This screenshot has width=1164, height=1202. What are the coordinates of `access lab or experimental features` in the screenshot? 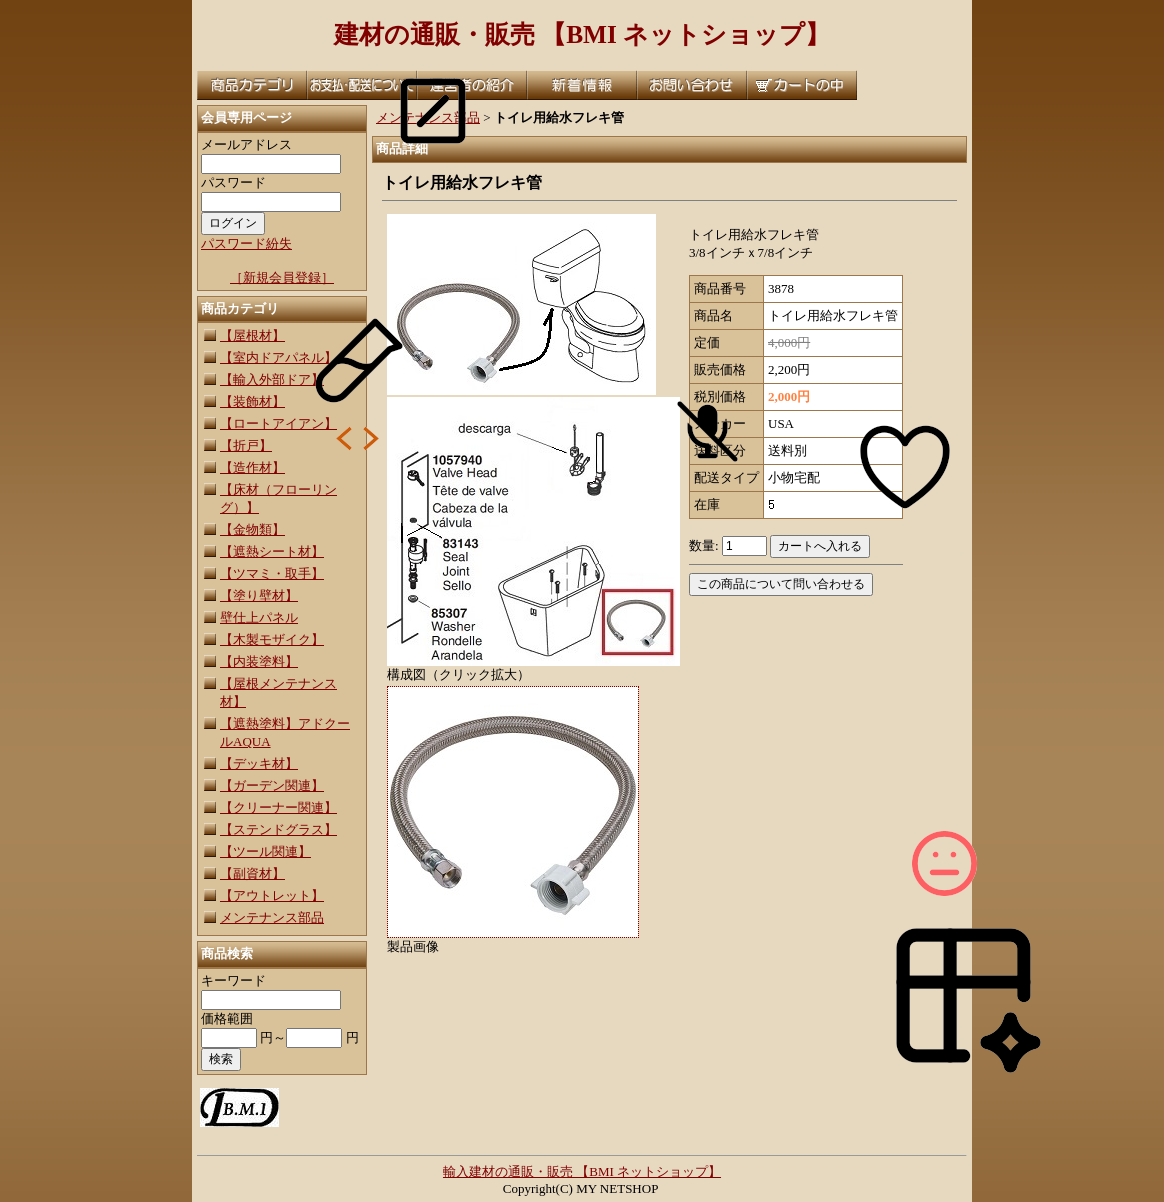 It's located at (357, 360).